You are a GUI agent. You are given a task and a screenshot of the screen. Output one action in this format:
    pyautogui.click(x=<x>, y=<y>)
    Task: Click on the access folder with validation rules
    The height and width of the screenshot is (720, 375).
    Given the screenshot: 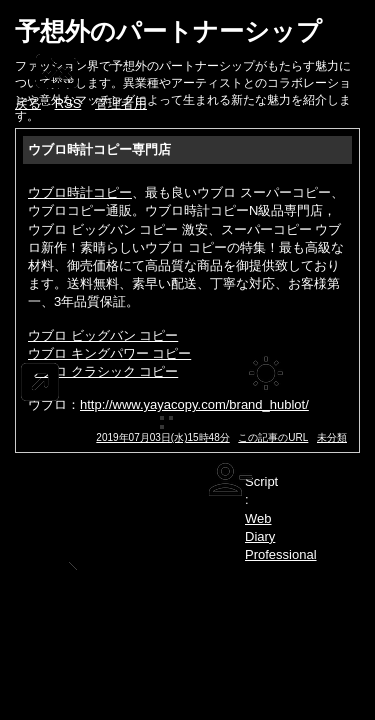 What is the action you would take?
    pyautogui.click(x=57, y=71)
    